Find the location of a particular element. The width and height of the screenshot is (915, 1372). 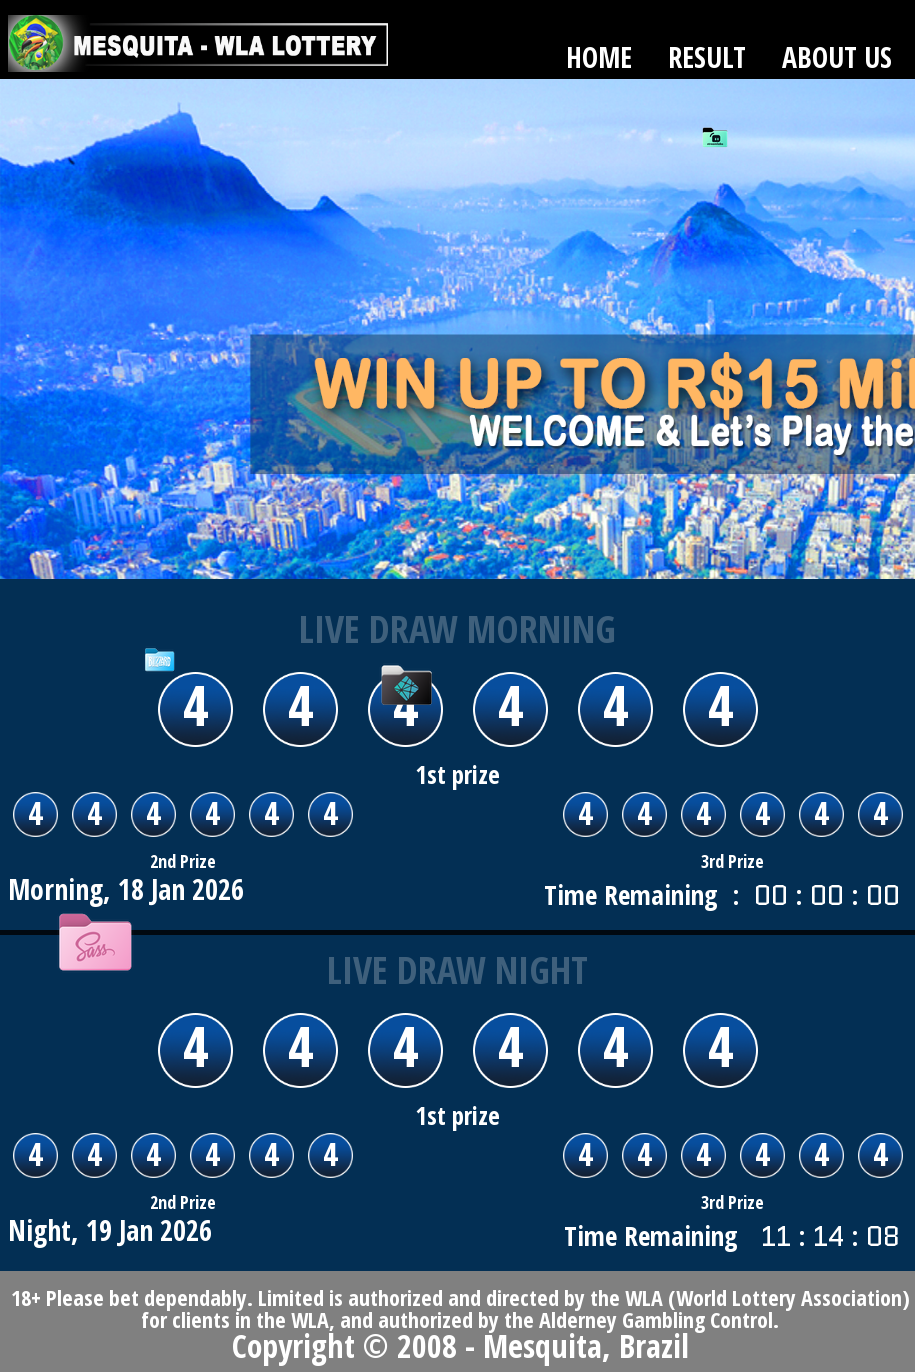

folder containing sass stylesheet files is located at coordinates (95, 944).